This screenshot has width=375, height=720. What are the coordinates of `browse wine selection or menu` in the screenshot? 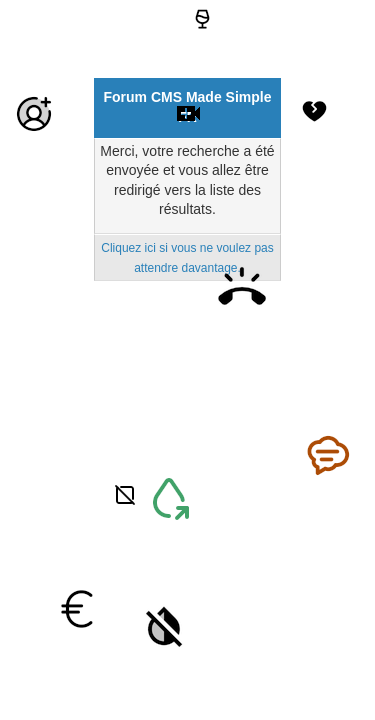 It's located at (202, 18).